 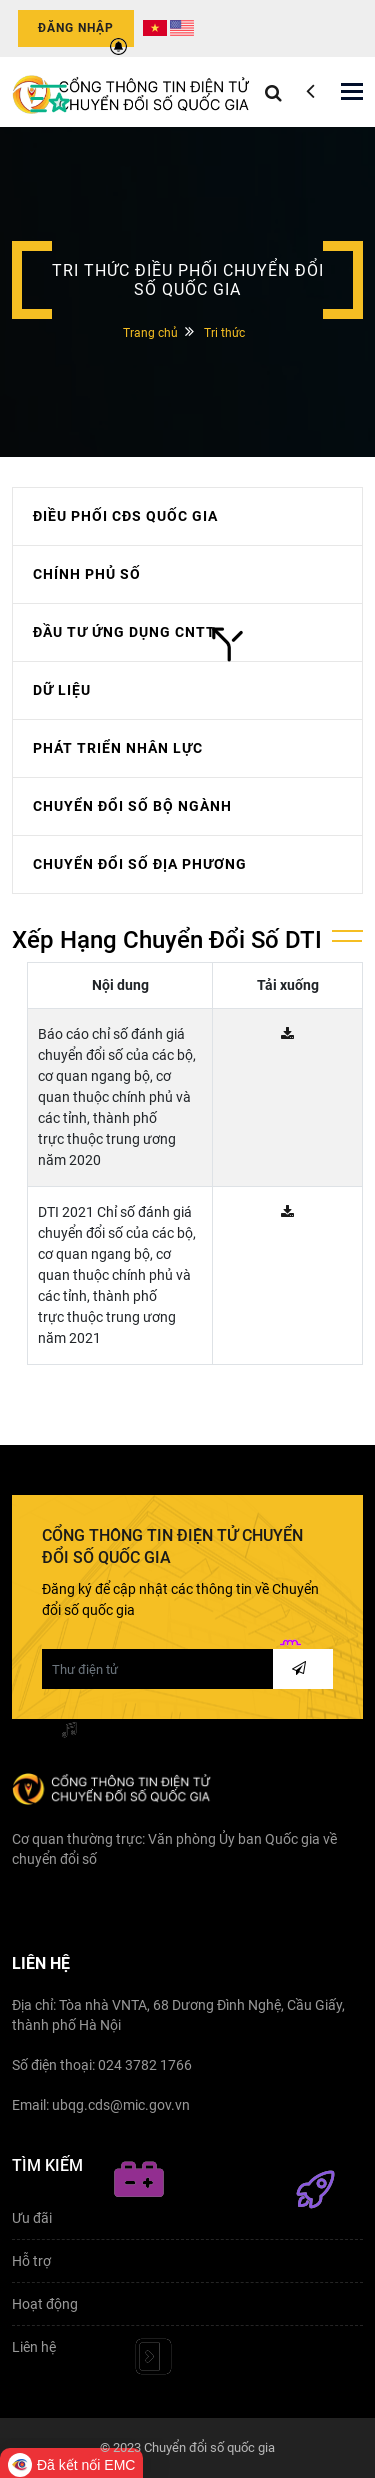 What do you see at coordinates (290, 1642) in the screenshot?
I see `represents an inductor component in a circuit diagram` at bounding box center [290, 1642].